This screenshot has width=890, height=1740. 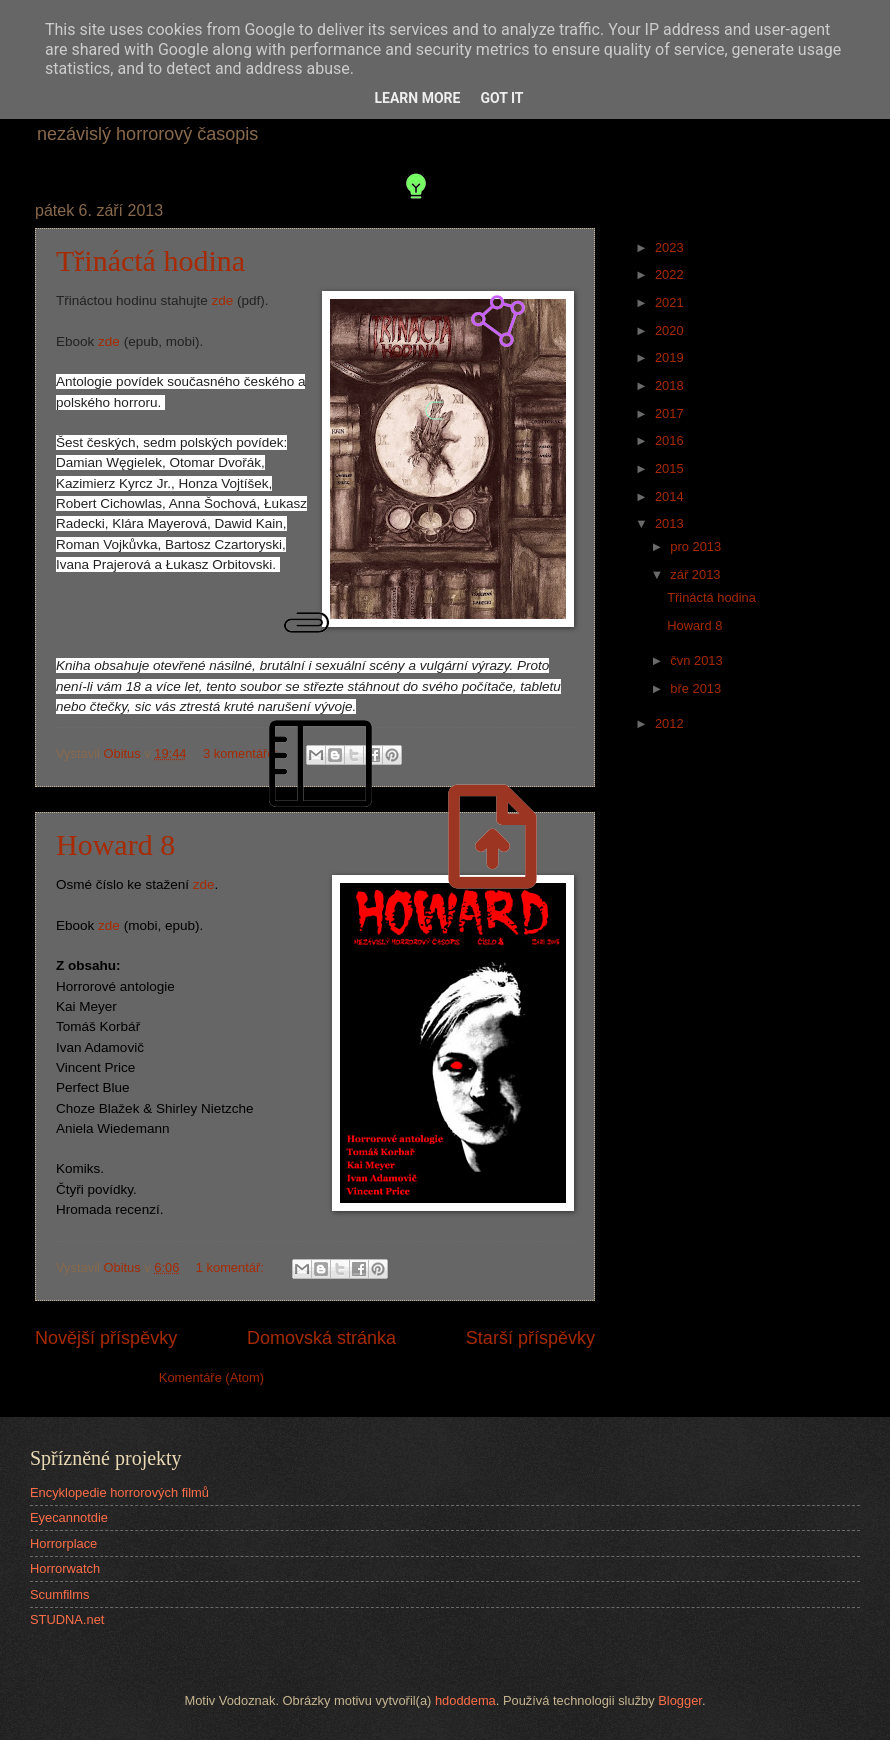 What do you see at coordinates (499, 321) in the screenshot?
I see `access polygon or shape drawing tool` at bounding box center [499, 321].